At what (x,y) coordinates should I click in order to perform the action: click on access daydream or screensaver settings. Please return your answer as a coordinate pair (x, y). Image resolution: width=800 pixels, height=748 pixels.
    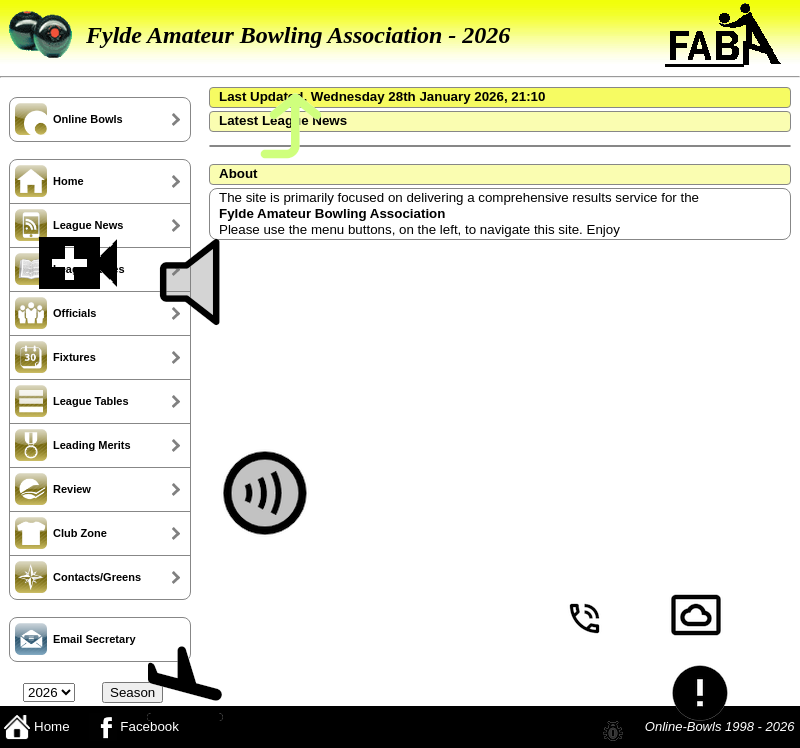
    Looking at the image, I should click on (696, 615).